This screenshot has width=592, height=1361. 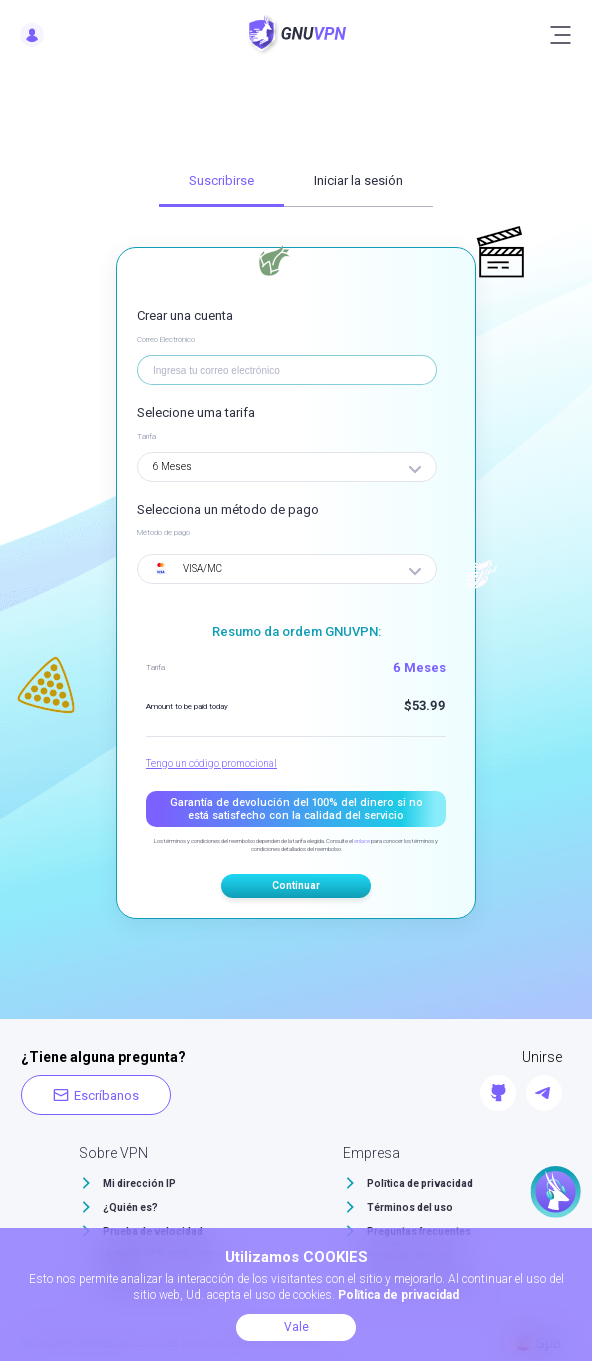 I want to click on access video or movie content, so click(x=501, y=251).